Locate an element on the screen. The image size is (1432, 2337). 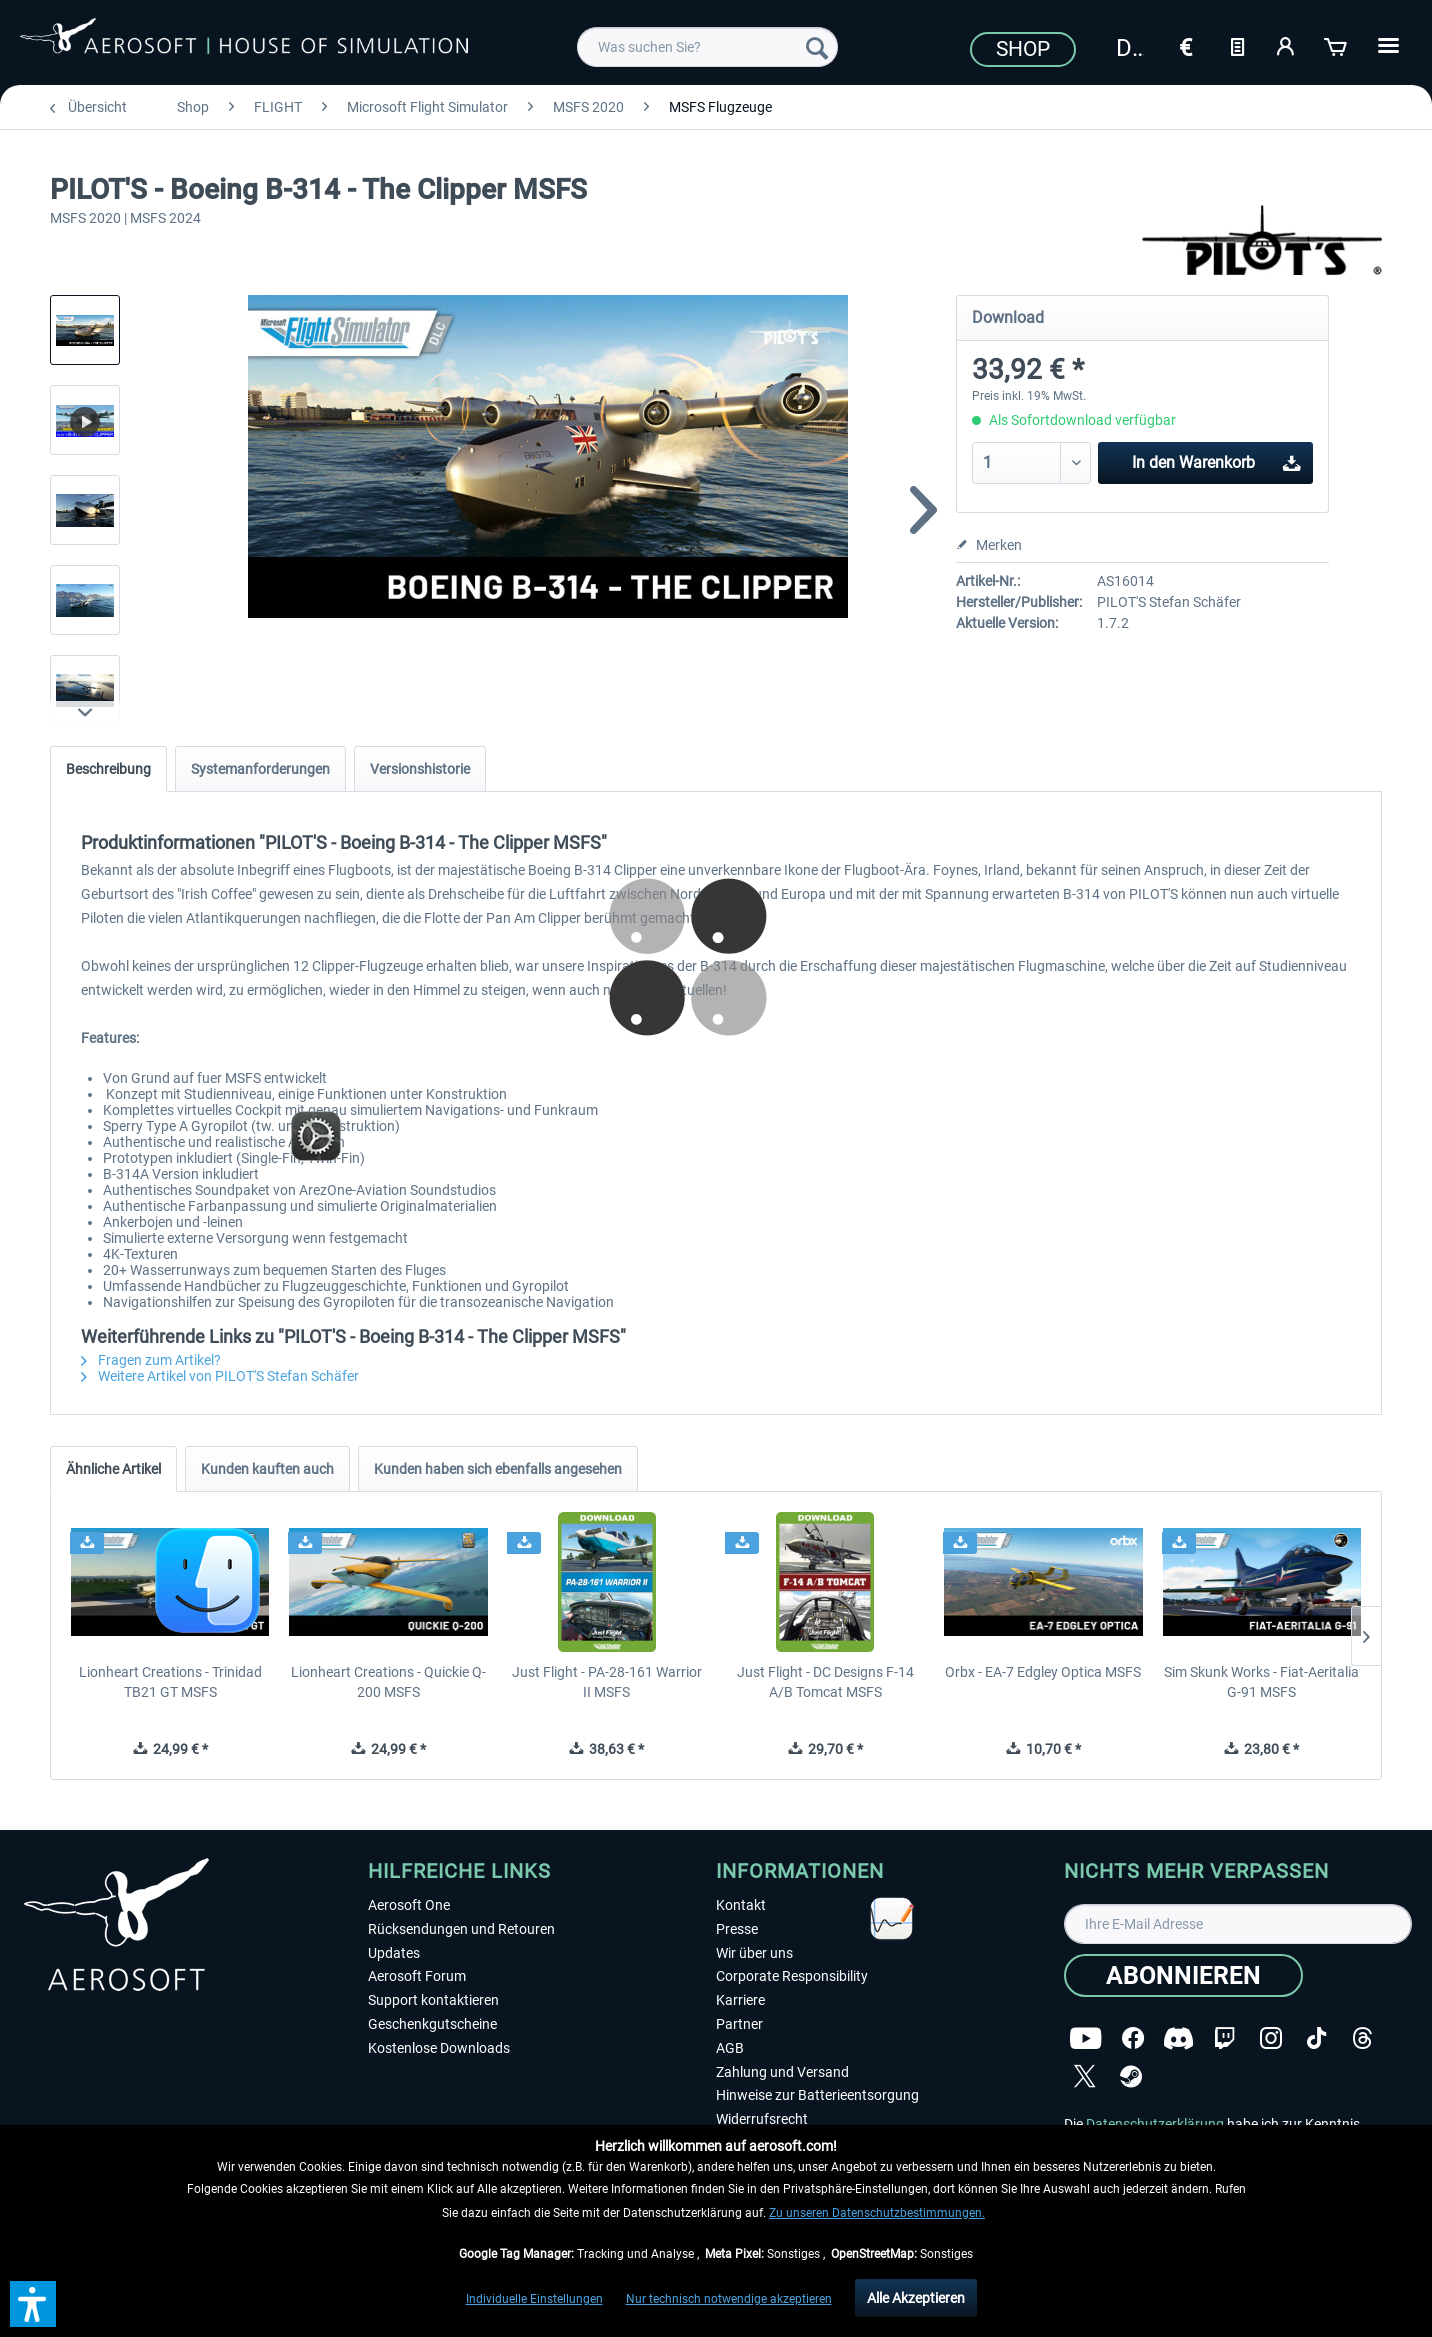
open plots graphing application is located at coordinates (891, 1918).